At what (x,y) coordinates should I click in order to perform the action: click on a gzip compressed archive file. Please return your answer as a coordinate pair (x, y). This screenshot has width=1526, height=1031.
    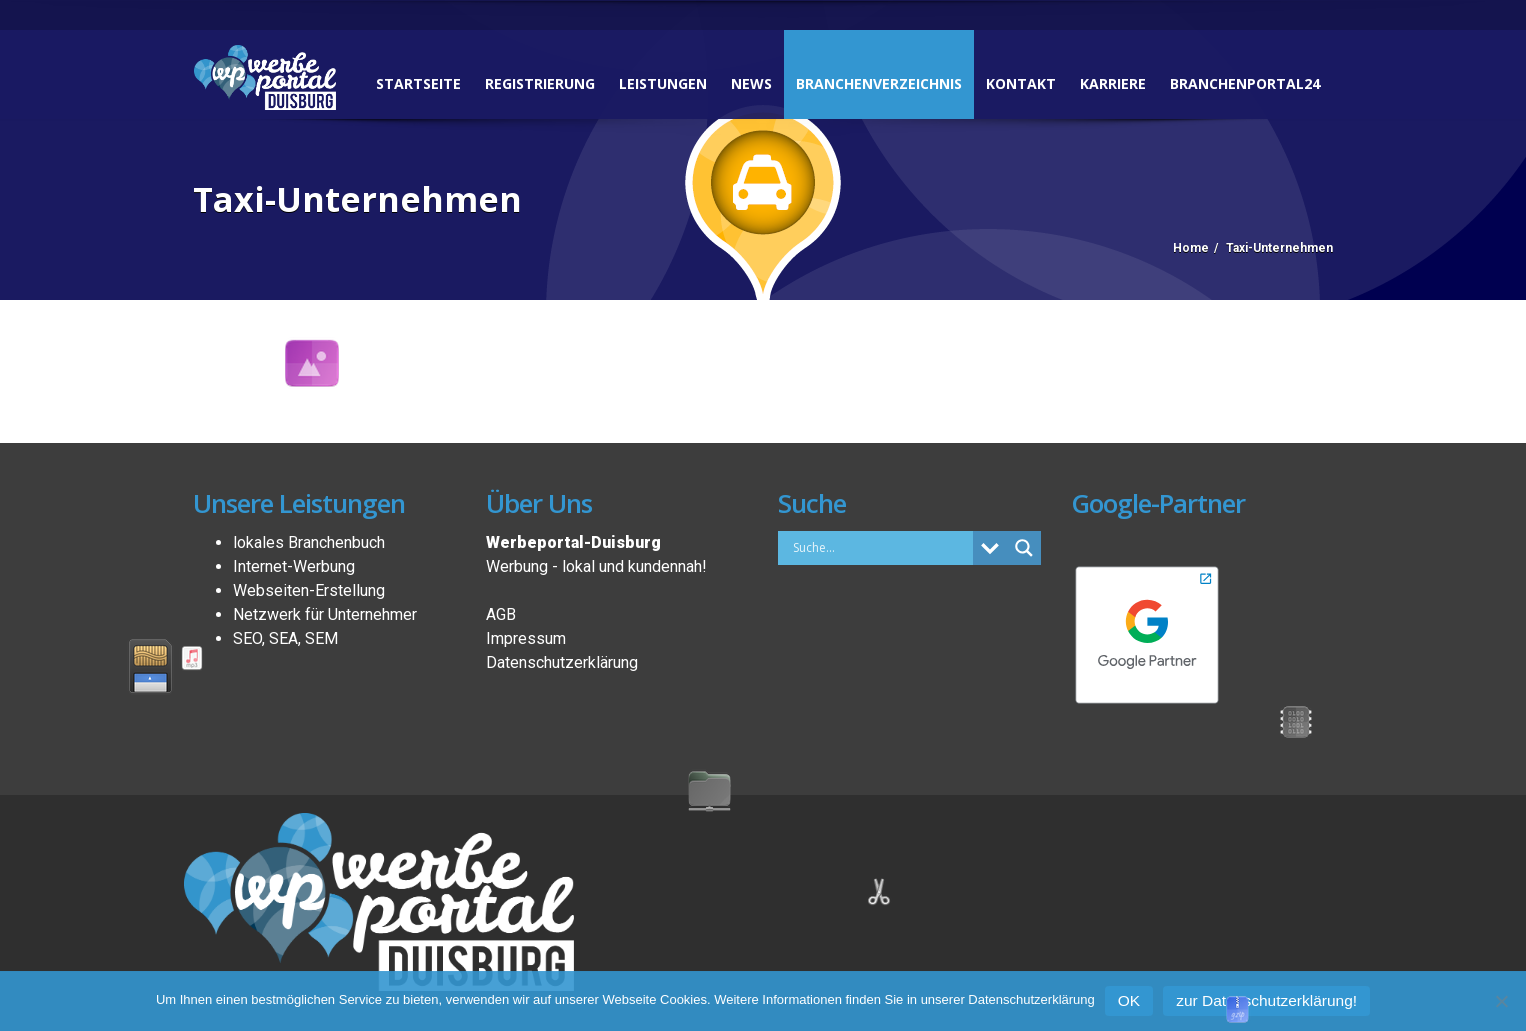
    Looking at the image, I should click on (1237, 1009).